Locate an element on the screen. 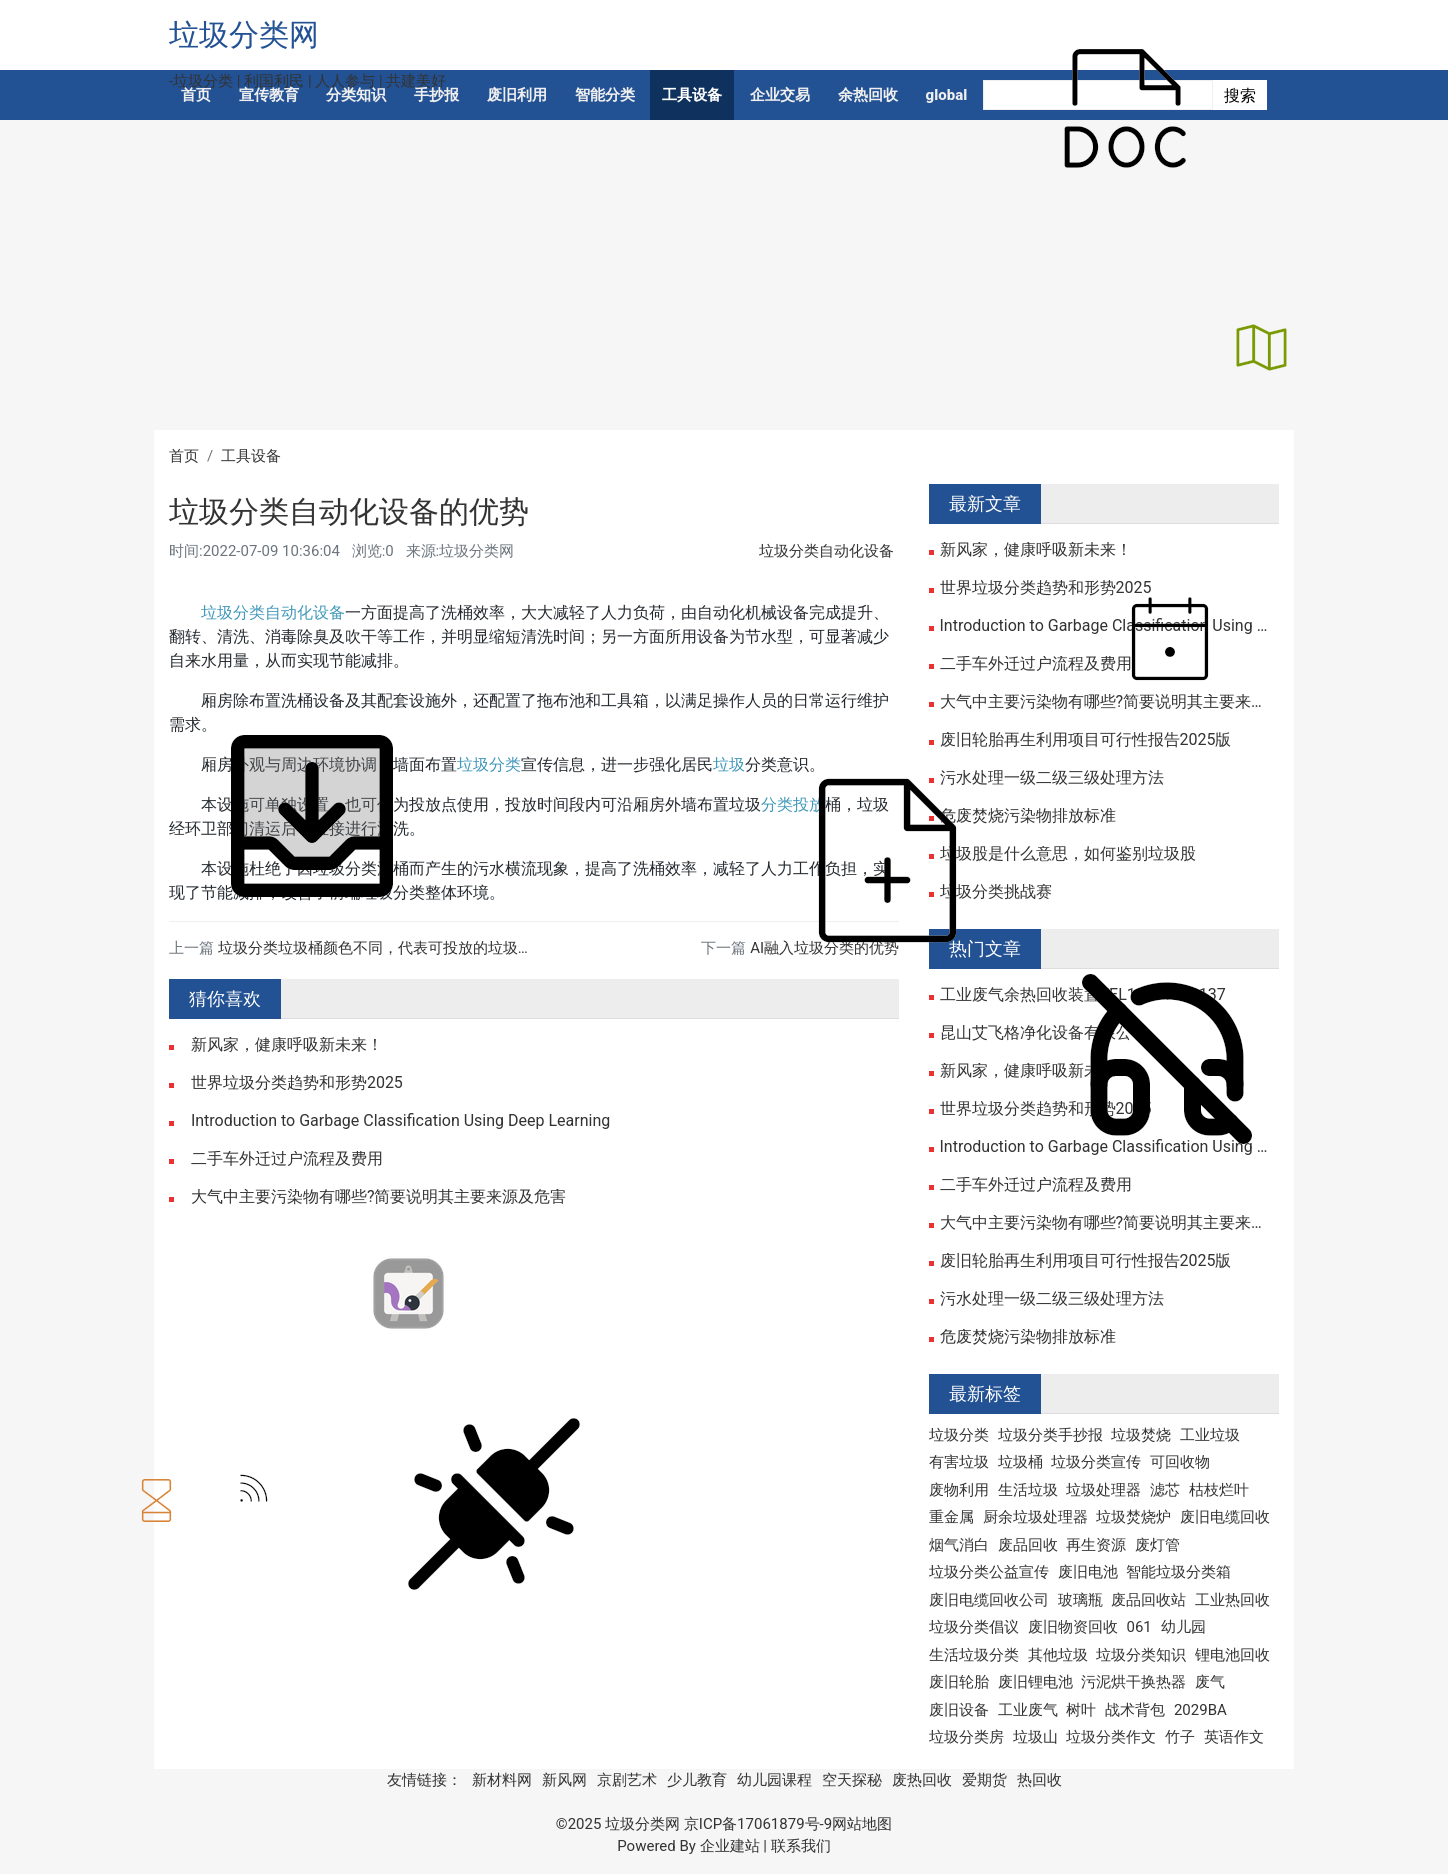  create a new file is located at coordinates (887, 860).